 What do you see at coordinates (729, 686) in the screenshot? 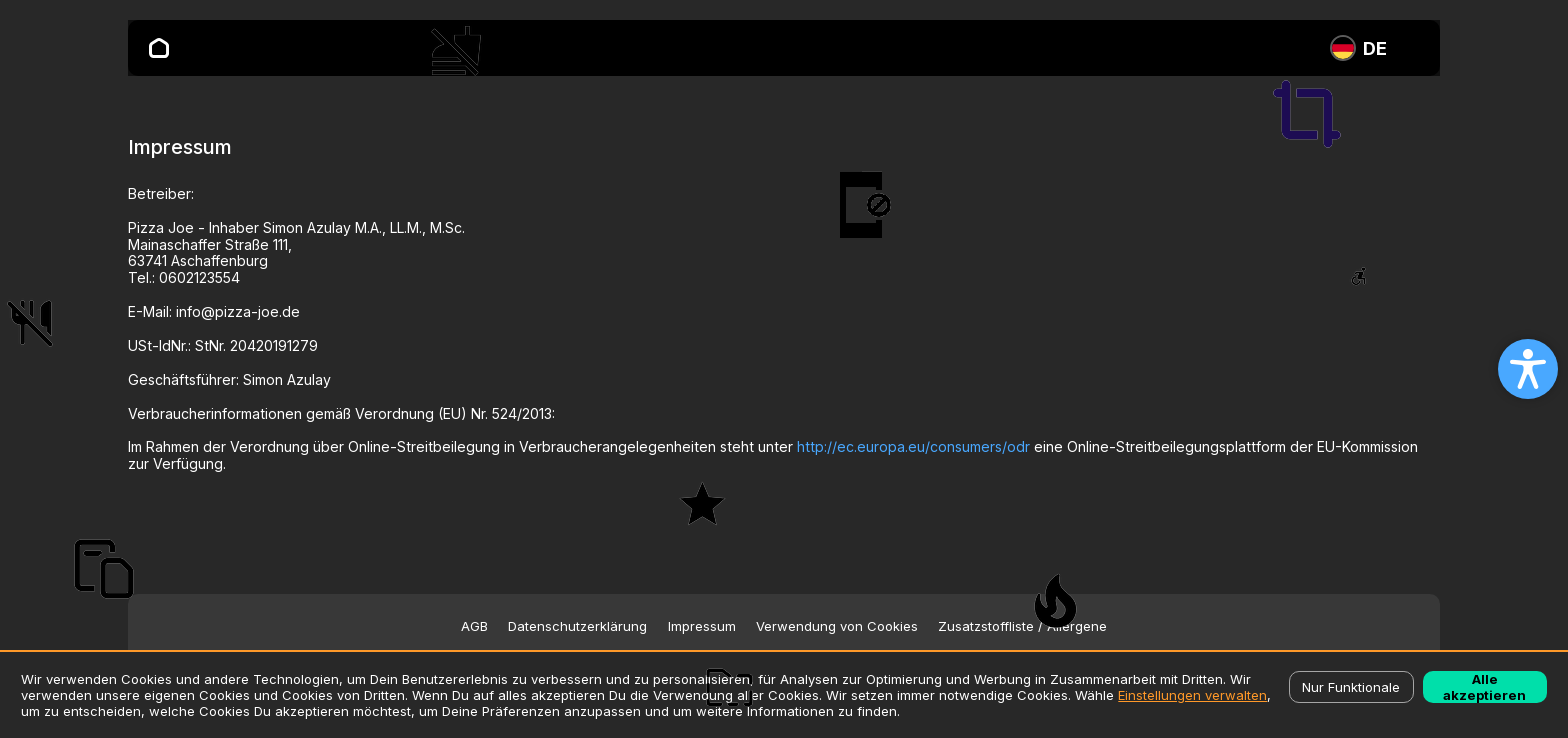
I see `create a new folder` at bounding box center [729, 686].